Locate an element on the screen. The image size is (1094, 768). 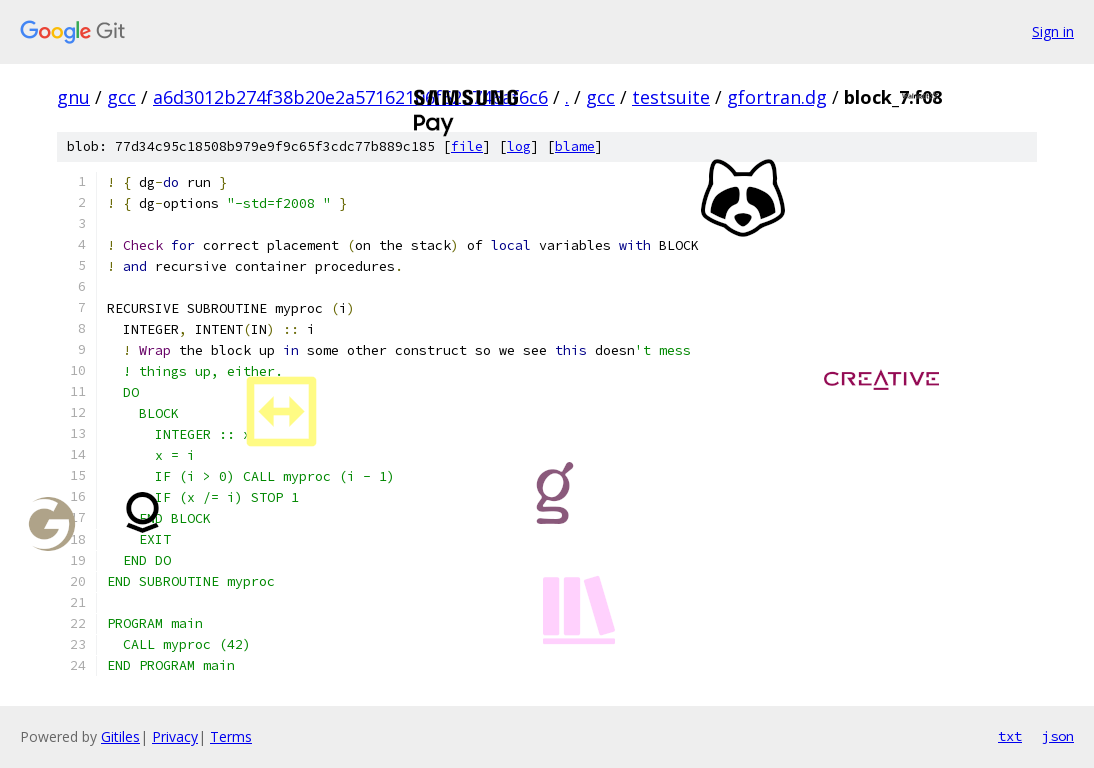
open the StoryGraph app is located at coordinates (579, 610).